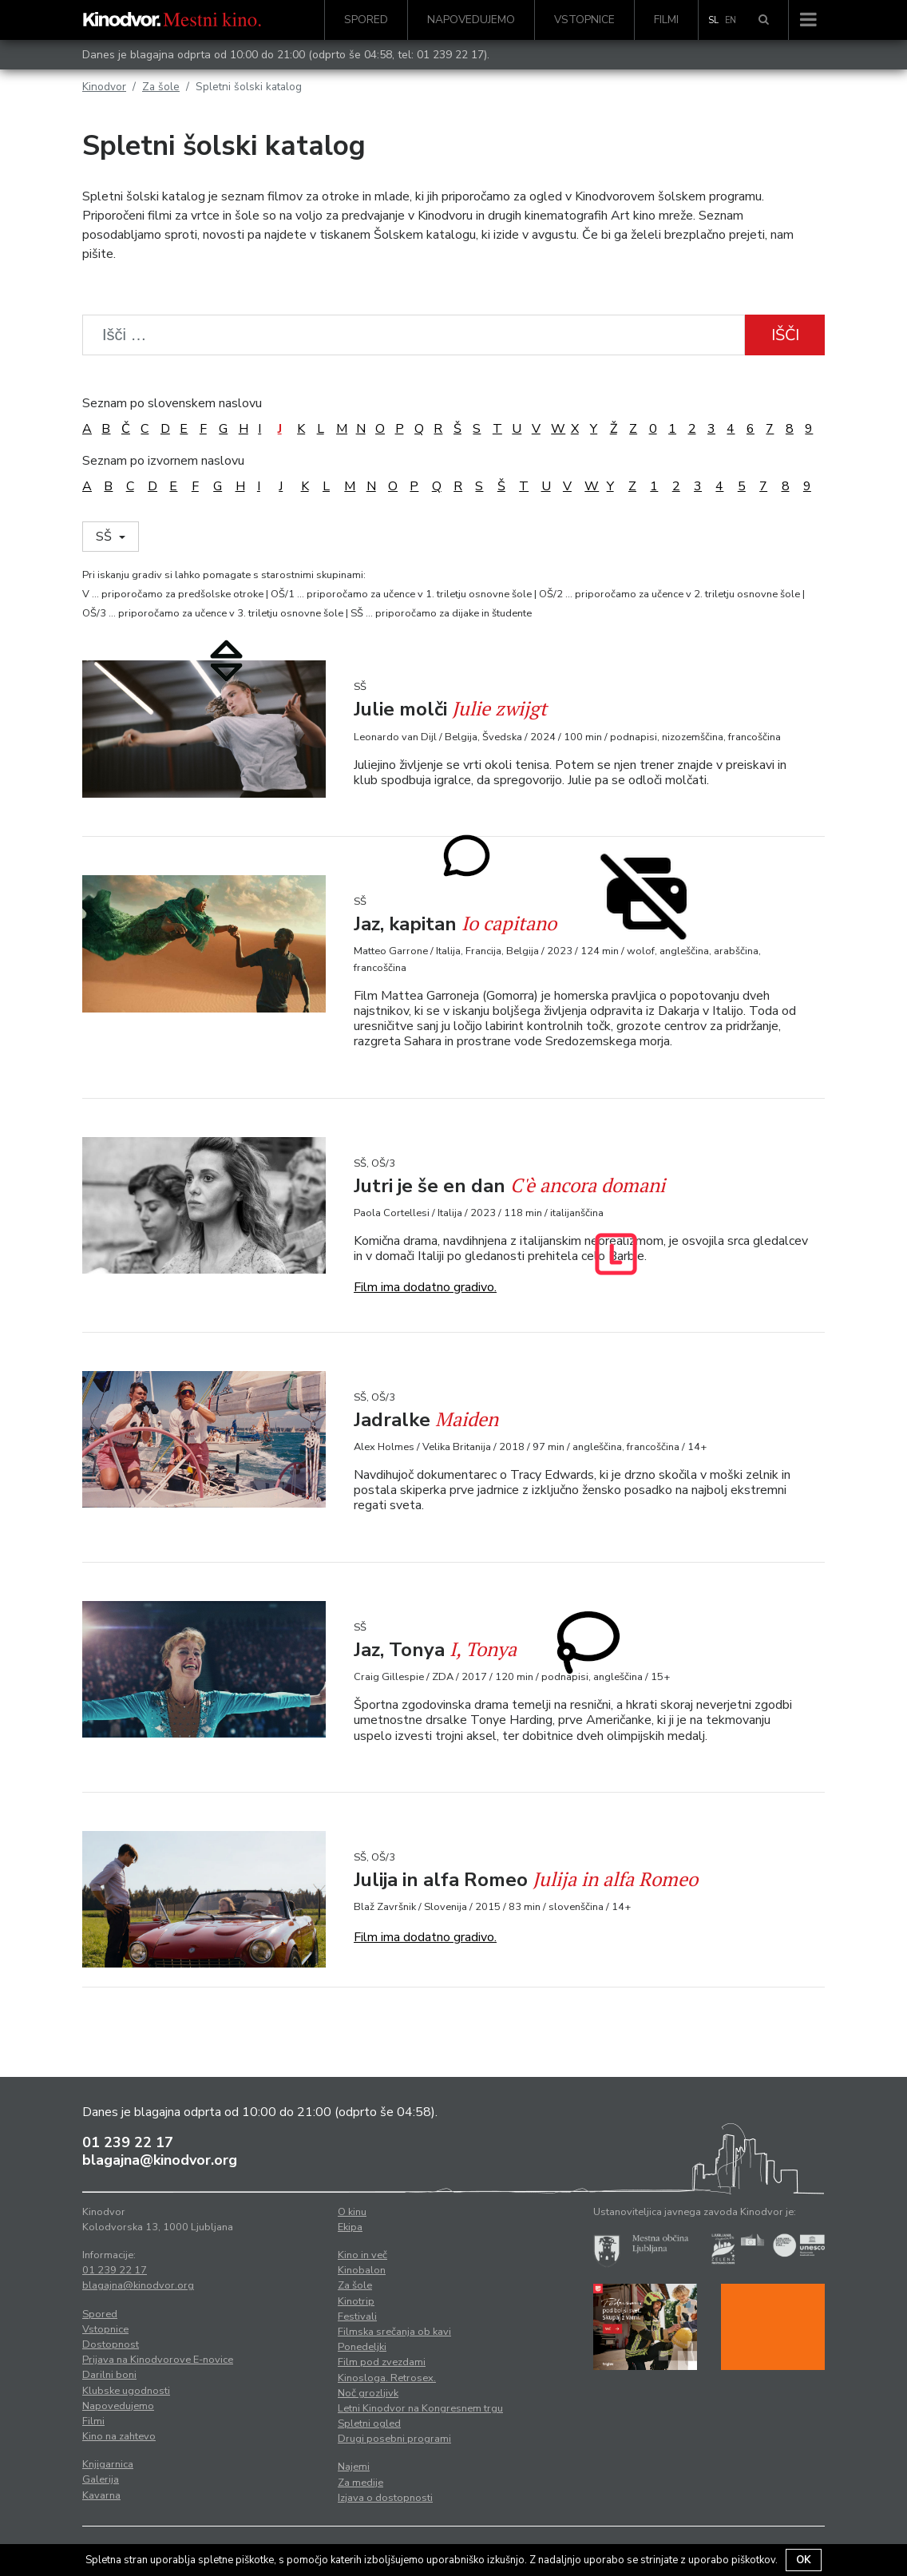  What do you see at coordinates (226, 660) in the screenshot?
I see `expand or collapse a dropdown menu` at bounding box center [226, 660].